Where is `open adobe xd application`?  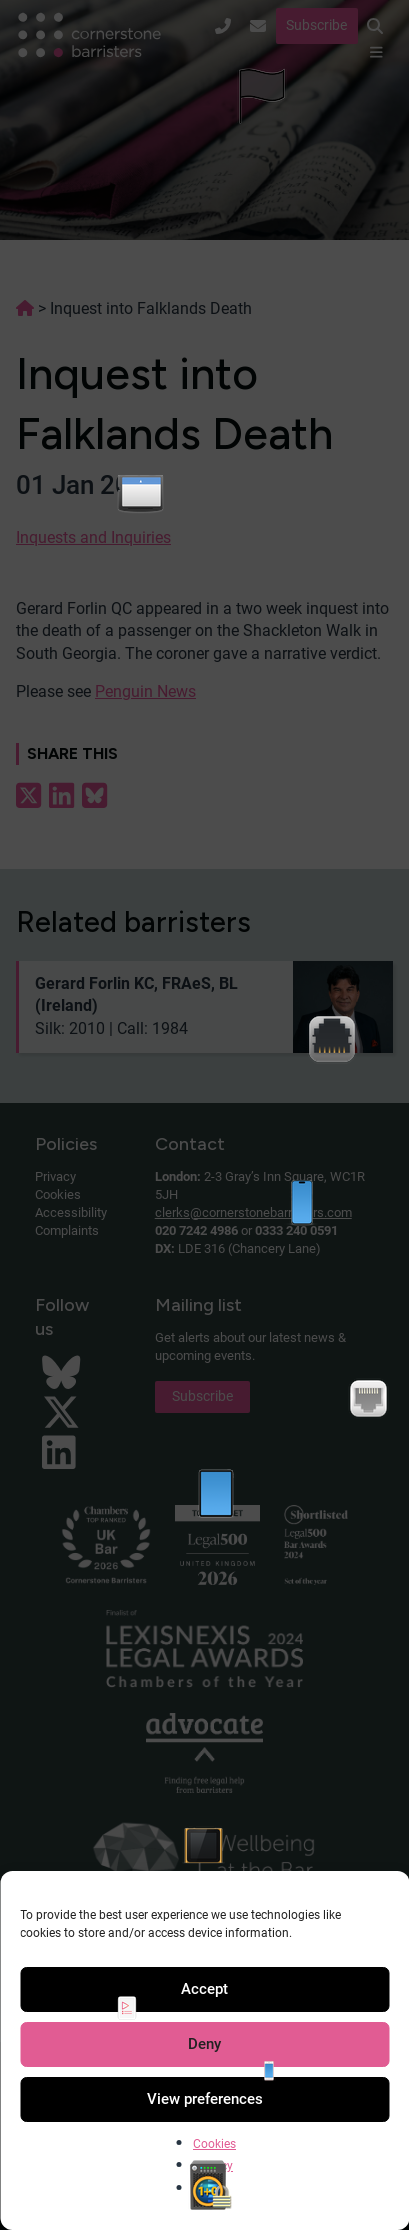 open adobe xd application is located at coordinates (140, 493).